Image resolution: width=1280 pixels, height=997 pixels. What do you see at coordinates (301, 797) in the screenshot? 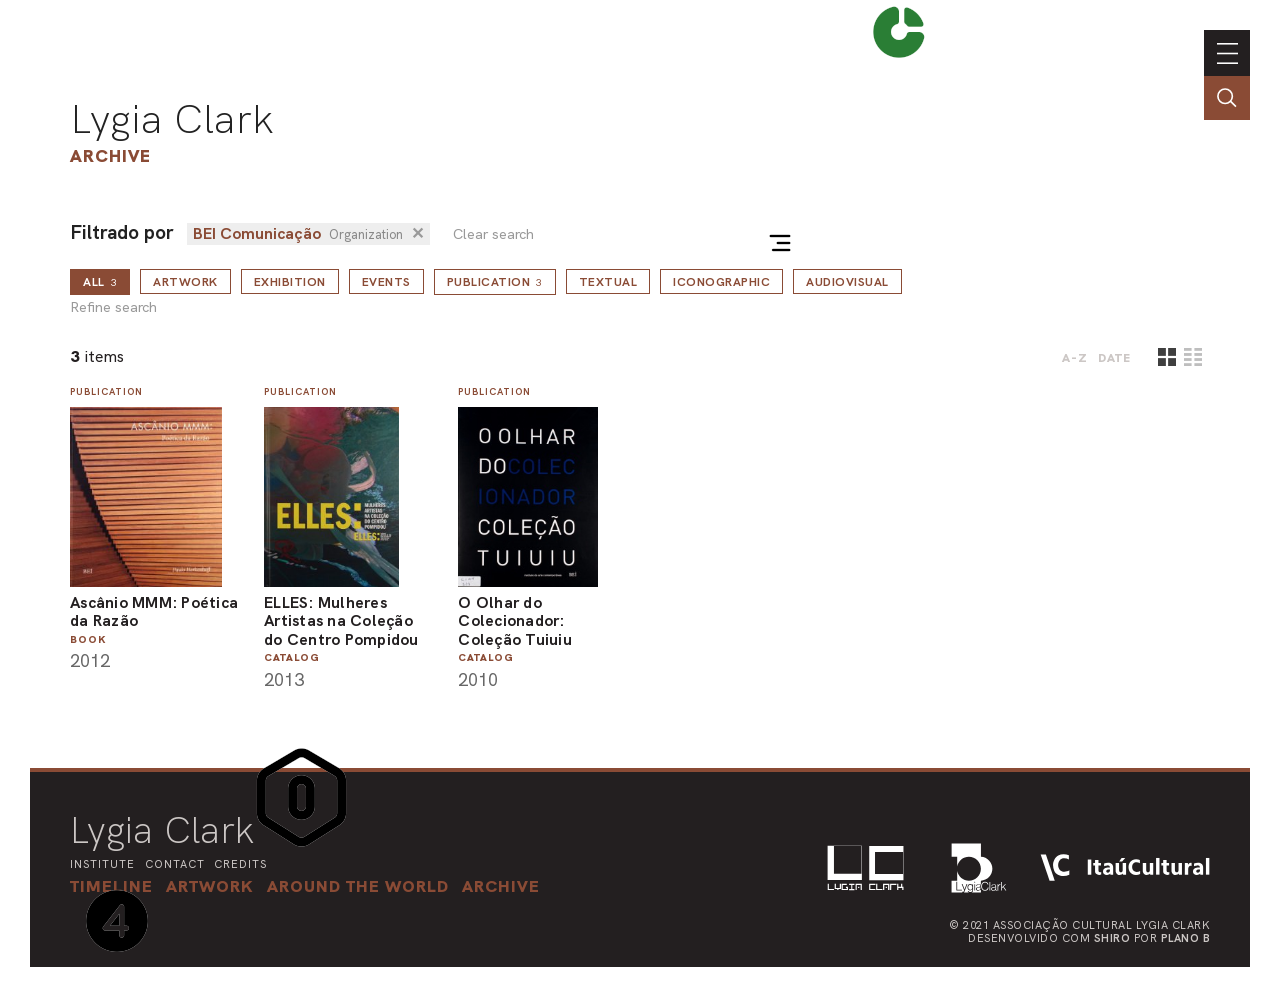
I see `indicates zero items or empty count` at bounding box center [301, 797].